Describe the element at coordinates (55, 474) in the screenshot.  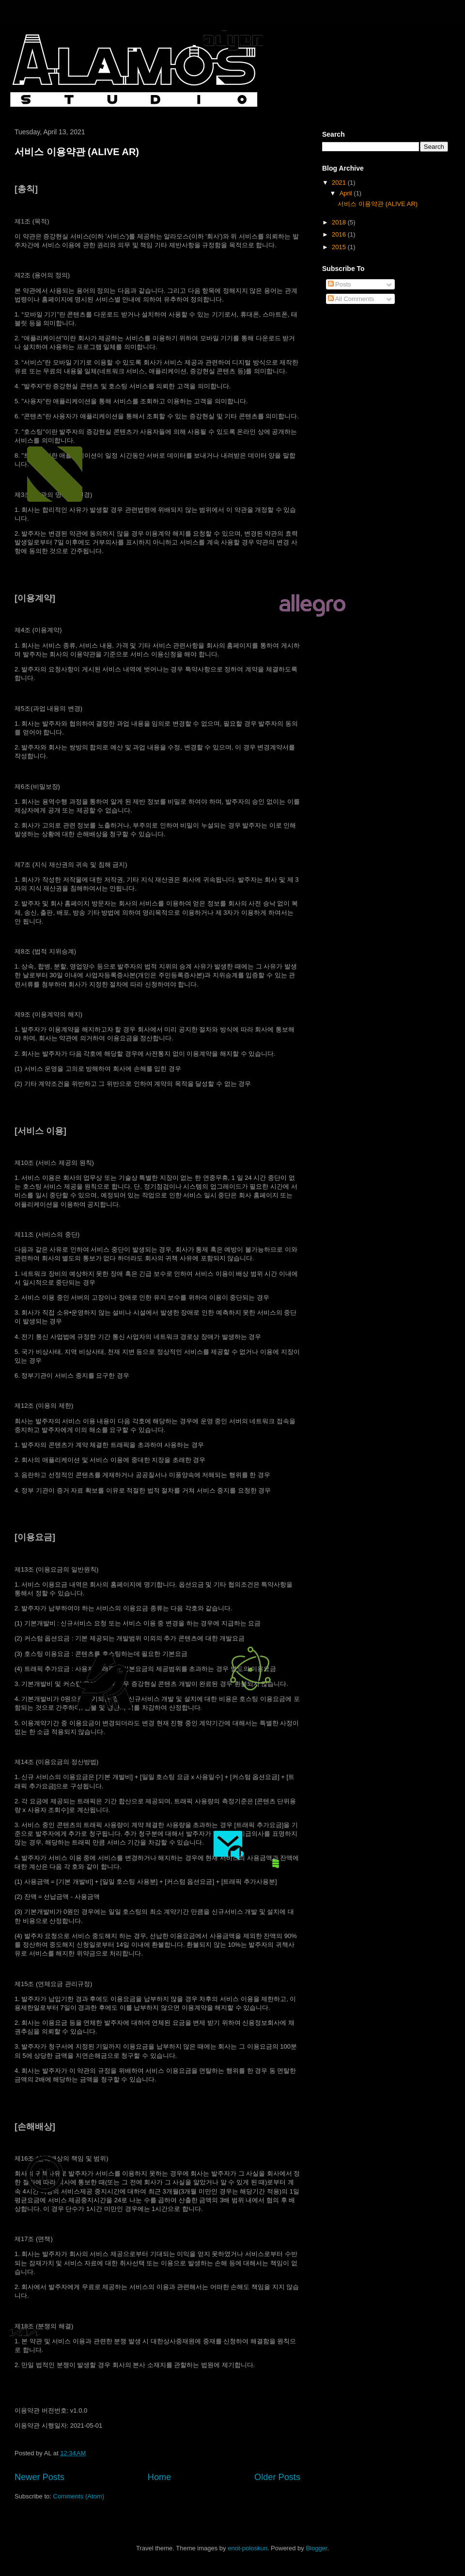
I see `open Apple News app` at that location.